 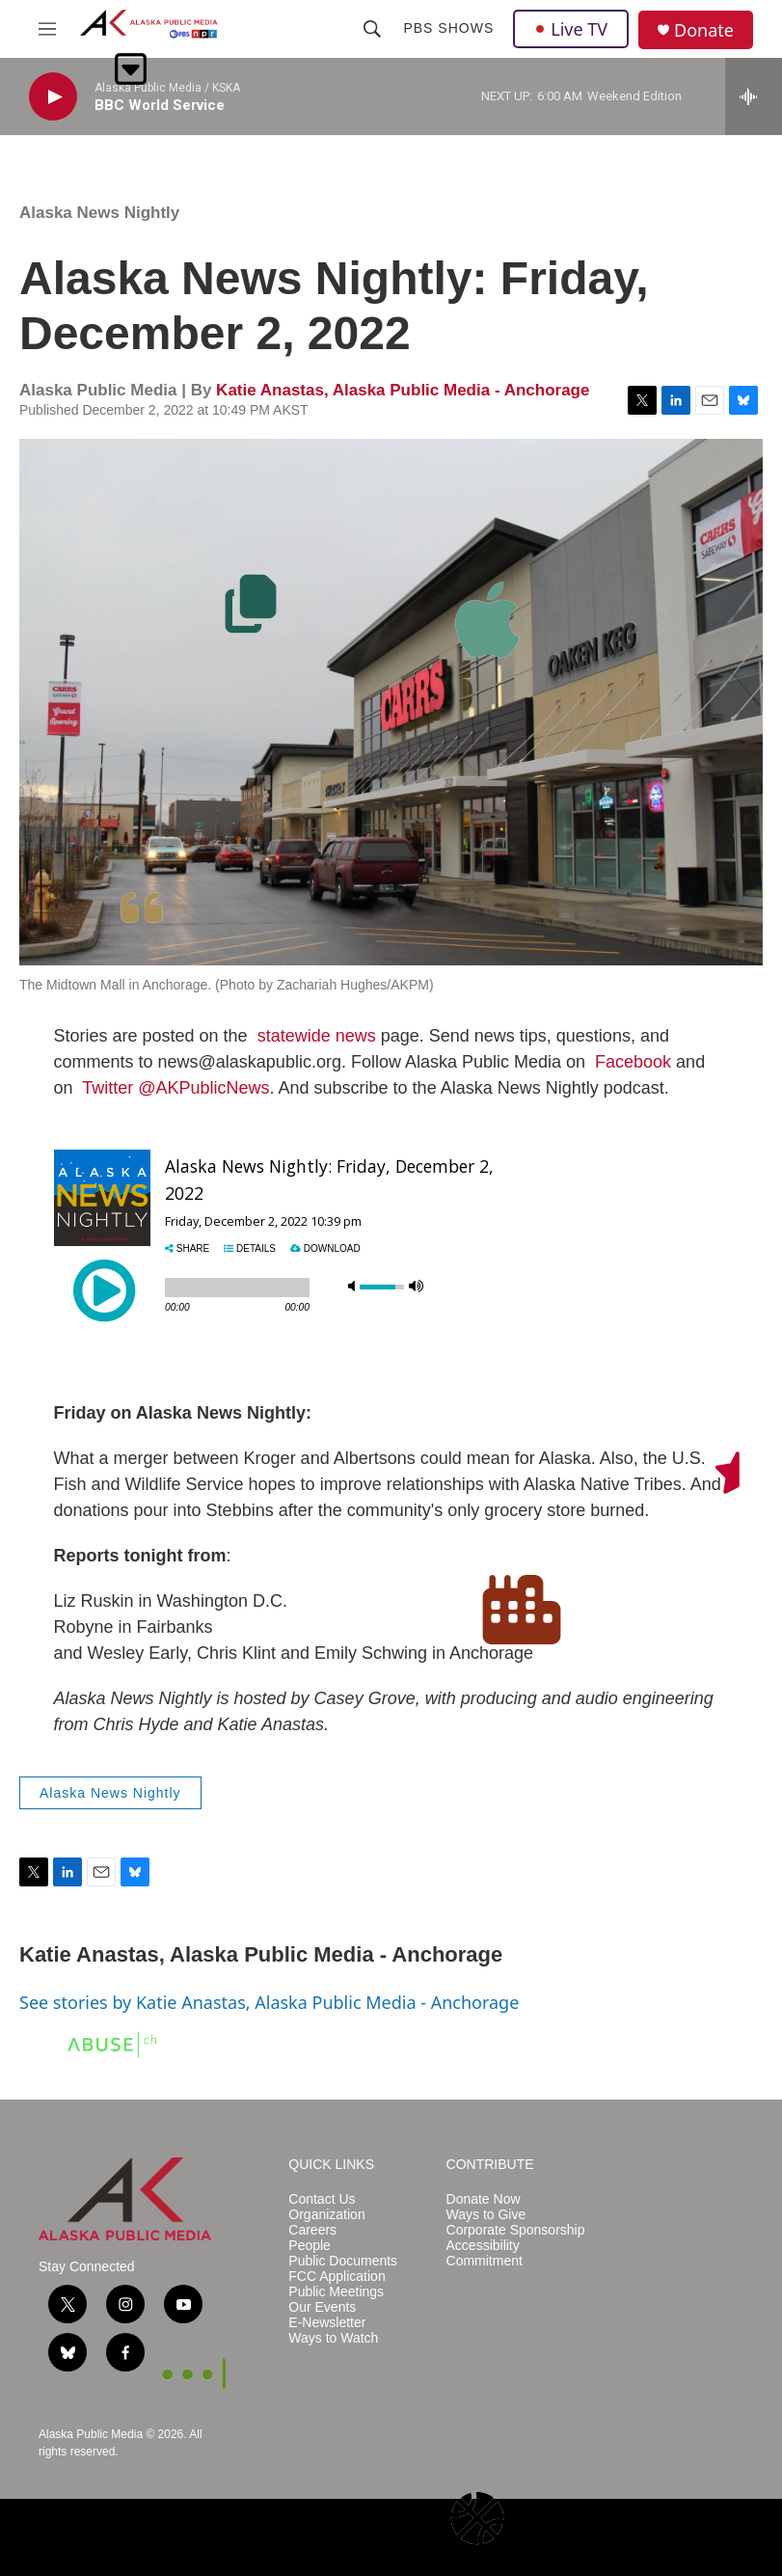 I want to click on view city or urban location, so click(x=522, y=1610).